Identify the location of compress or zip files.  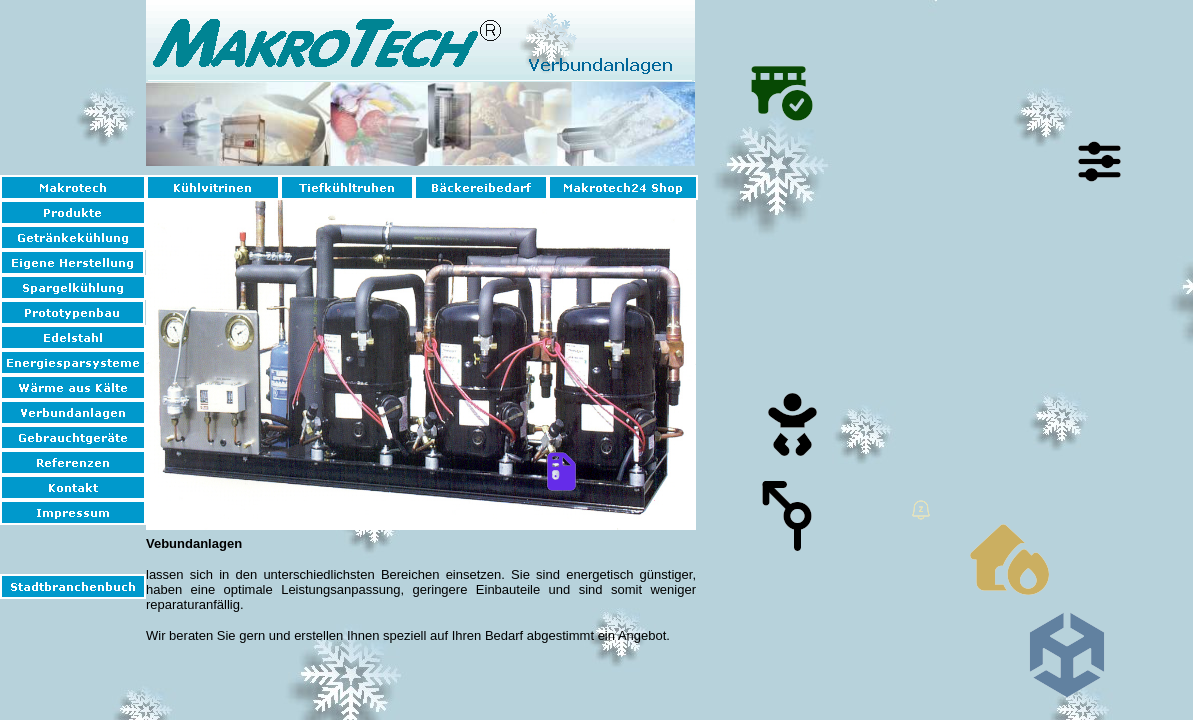
(561, 471).